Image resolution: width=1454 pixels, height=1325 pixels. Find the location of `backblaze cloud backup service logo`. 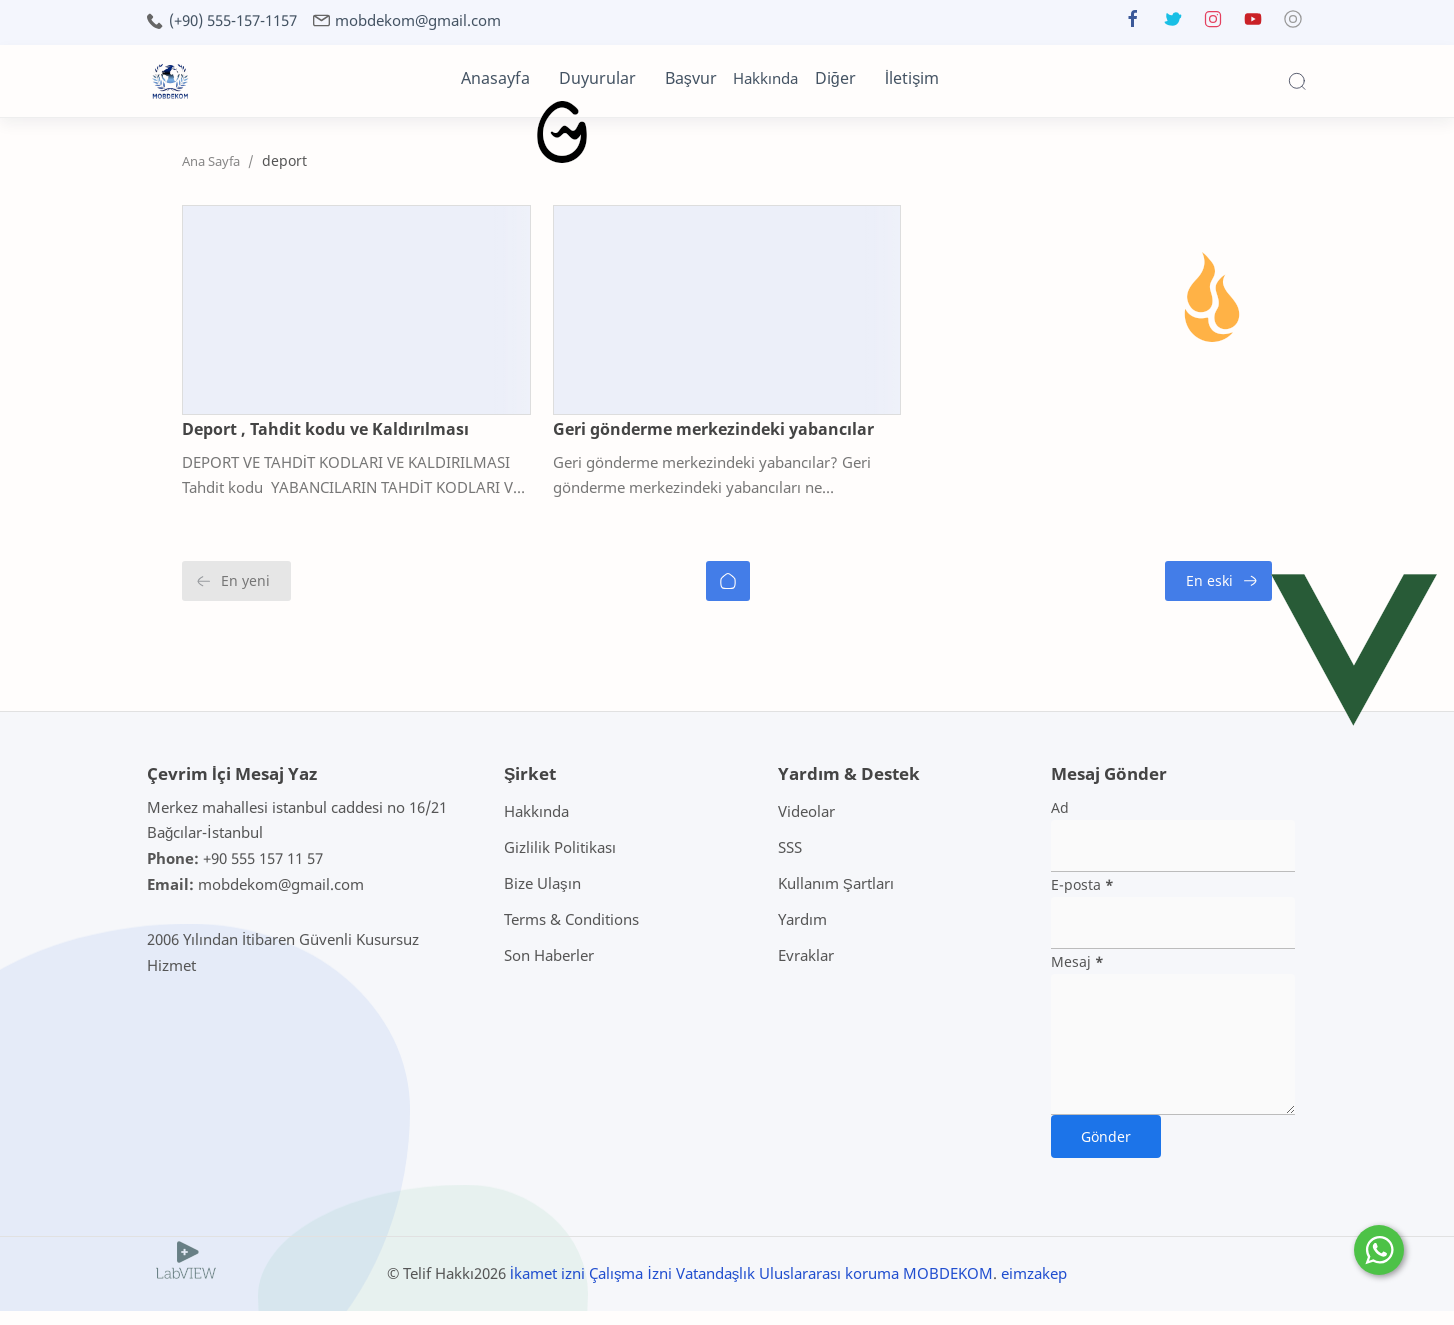

backblaze cloud backup service logo is located at coordinates (1212, 297).